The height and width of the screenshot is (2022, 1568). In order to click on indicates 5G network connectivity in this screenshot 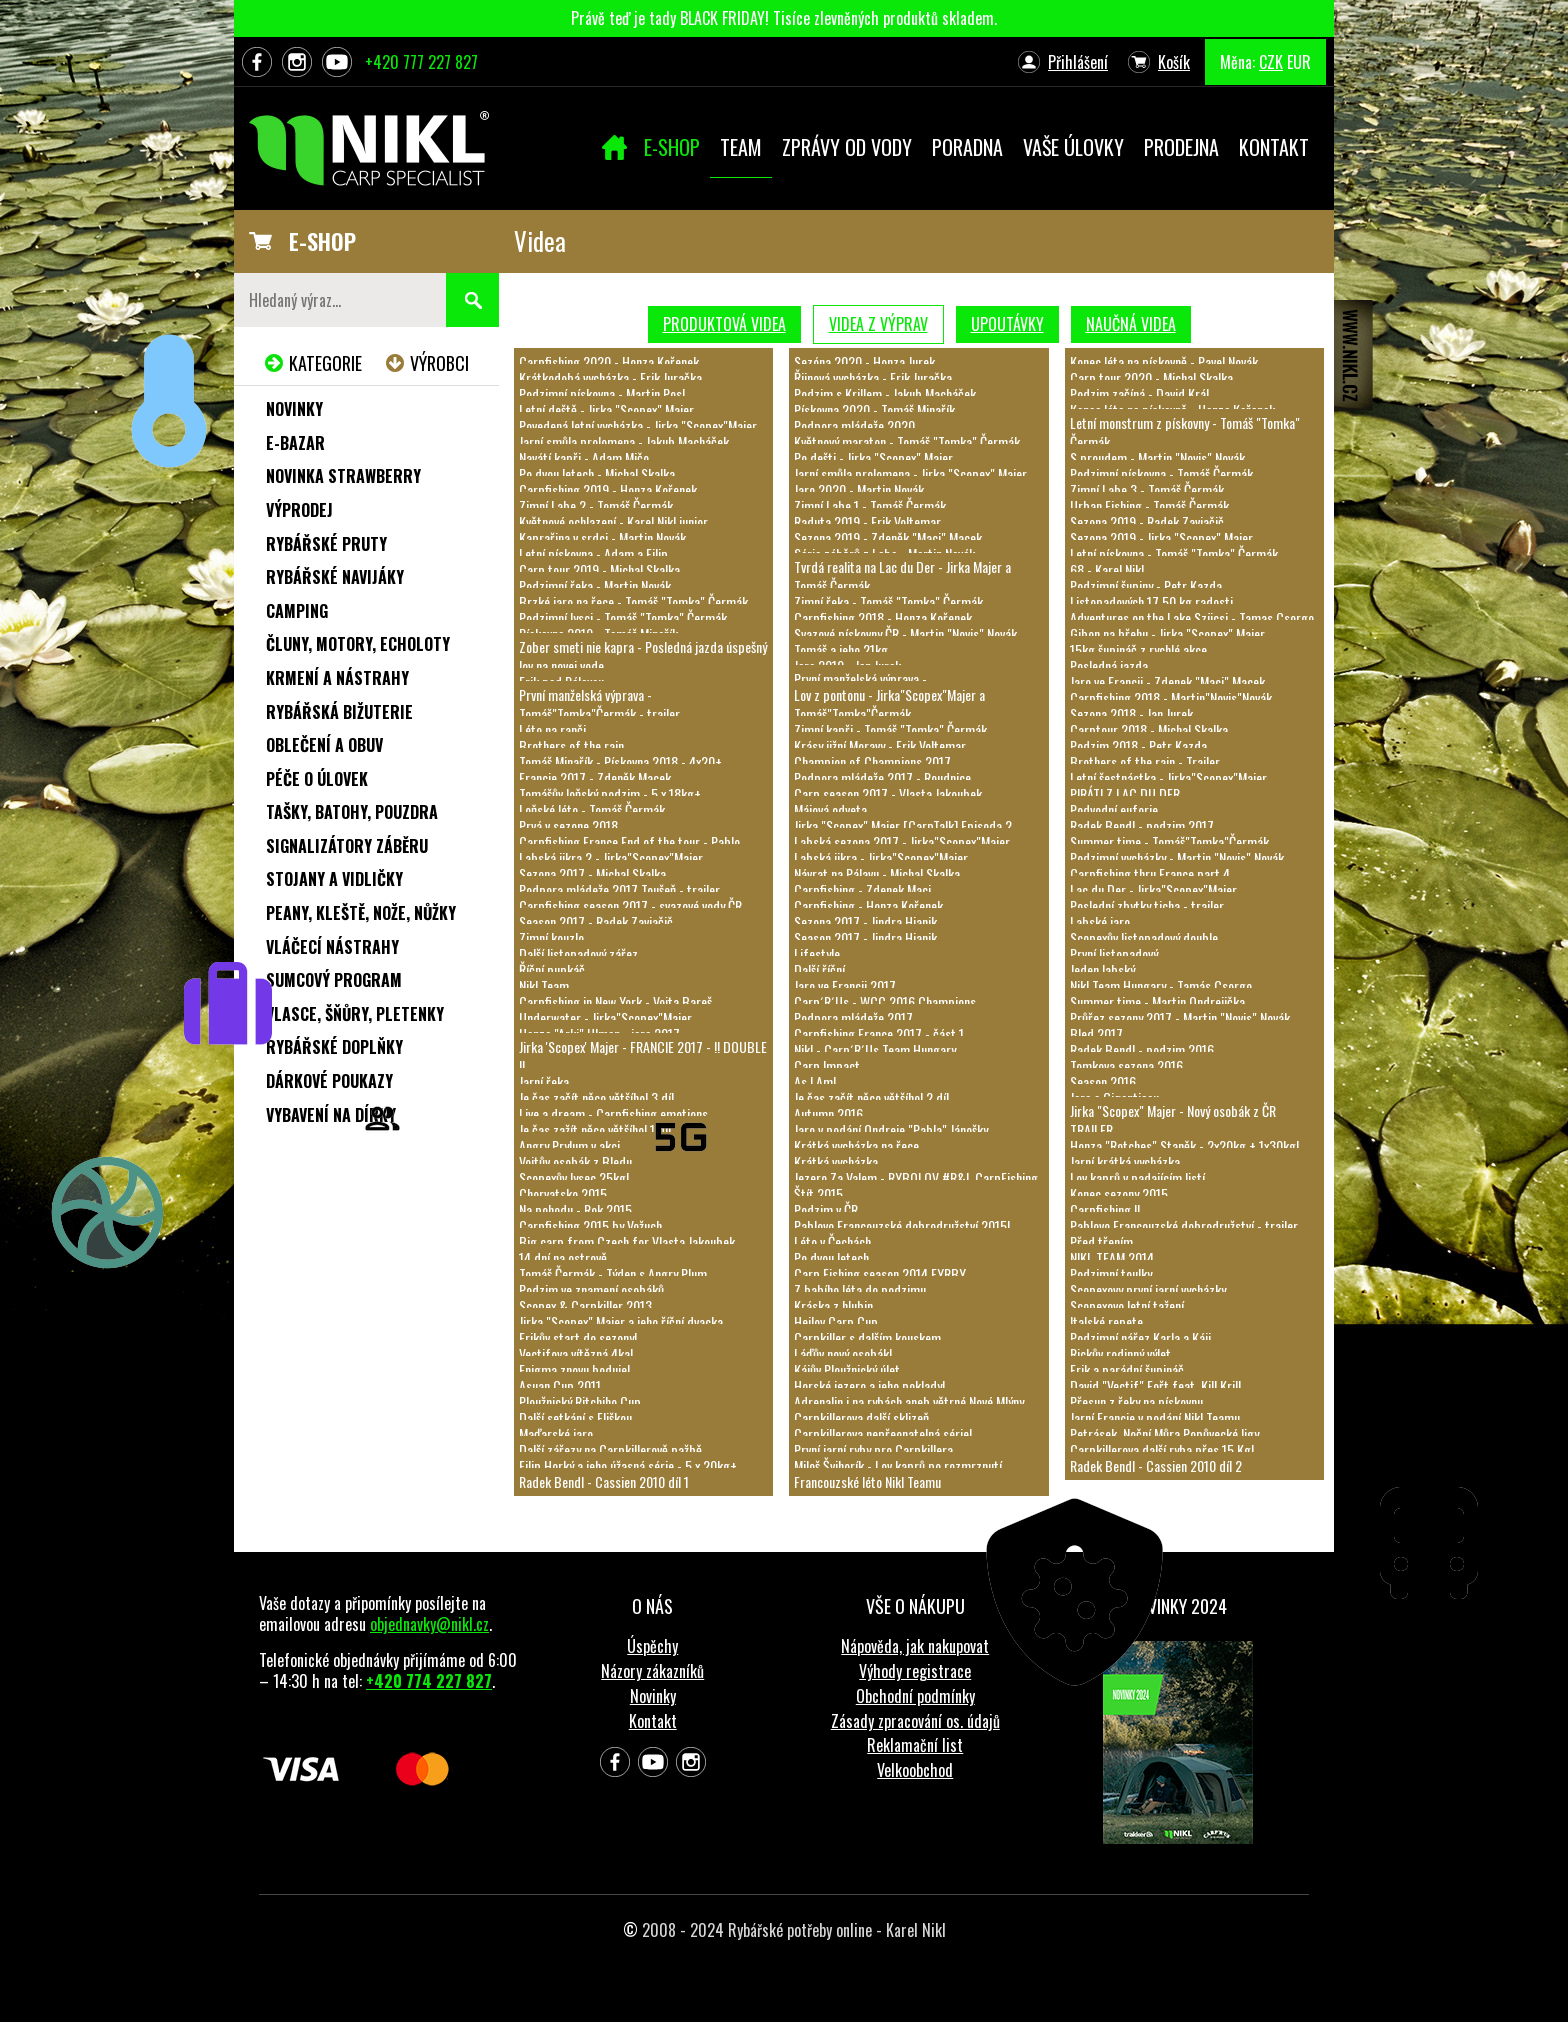, I will do `click(681, 1137)`.